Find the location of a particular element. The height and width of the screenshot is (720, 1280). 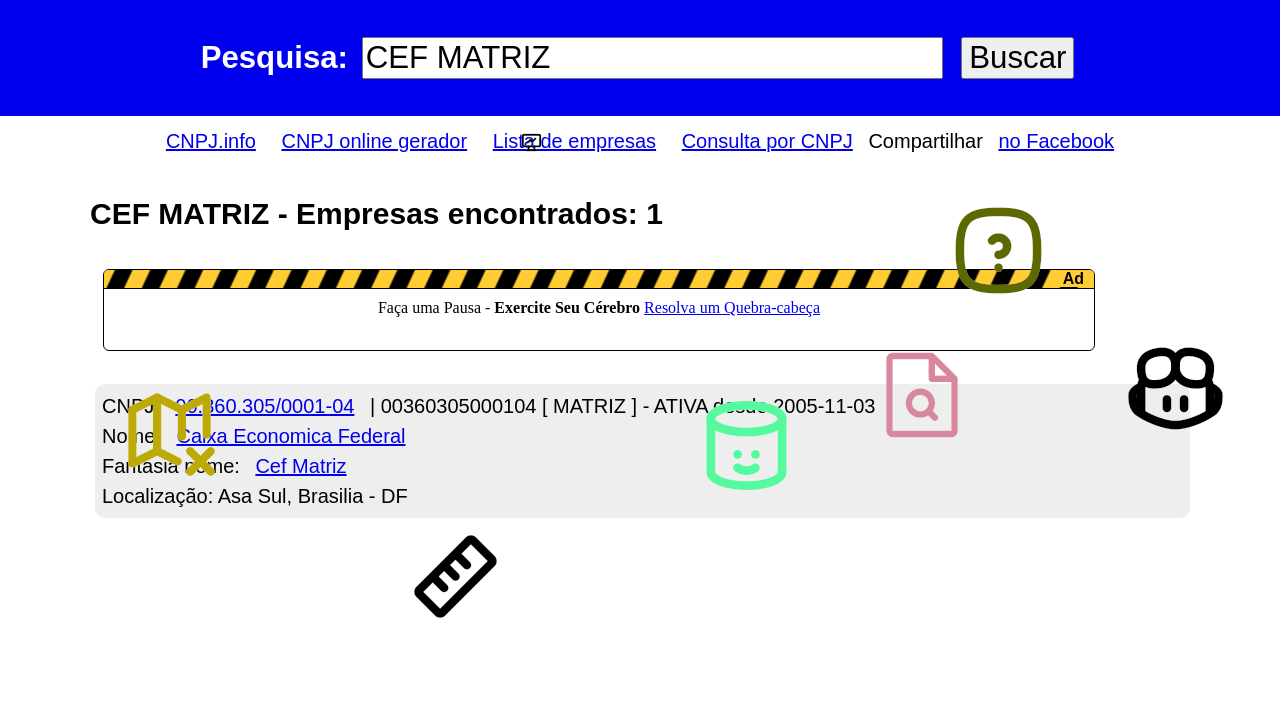

access measurement tools is located at coordinates (455, 576).